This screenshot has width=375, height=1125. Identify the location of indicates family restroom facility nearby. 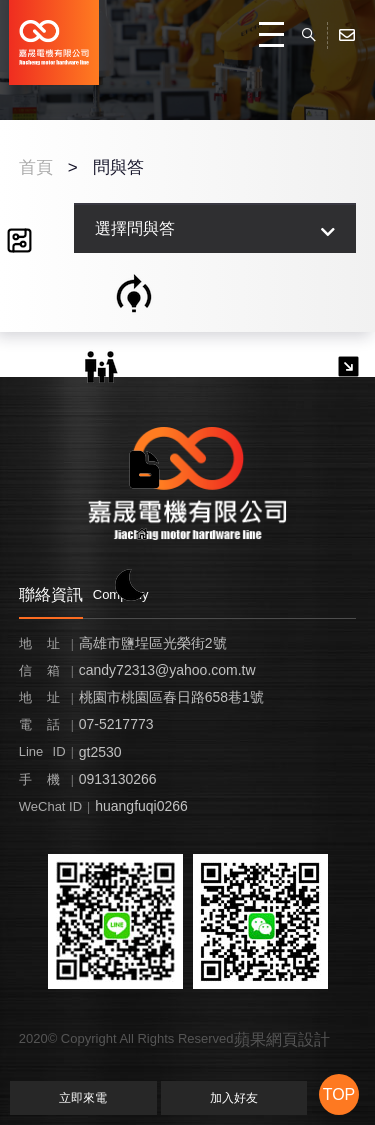
(101, 367).